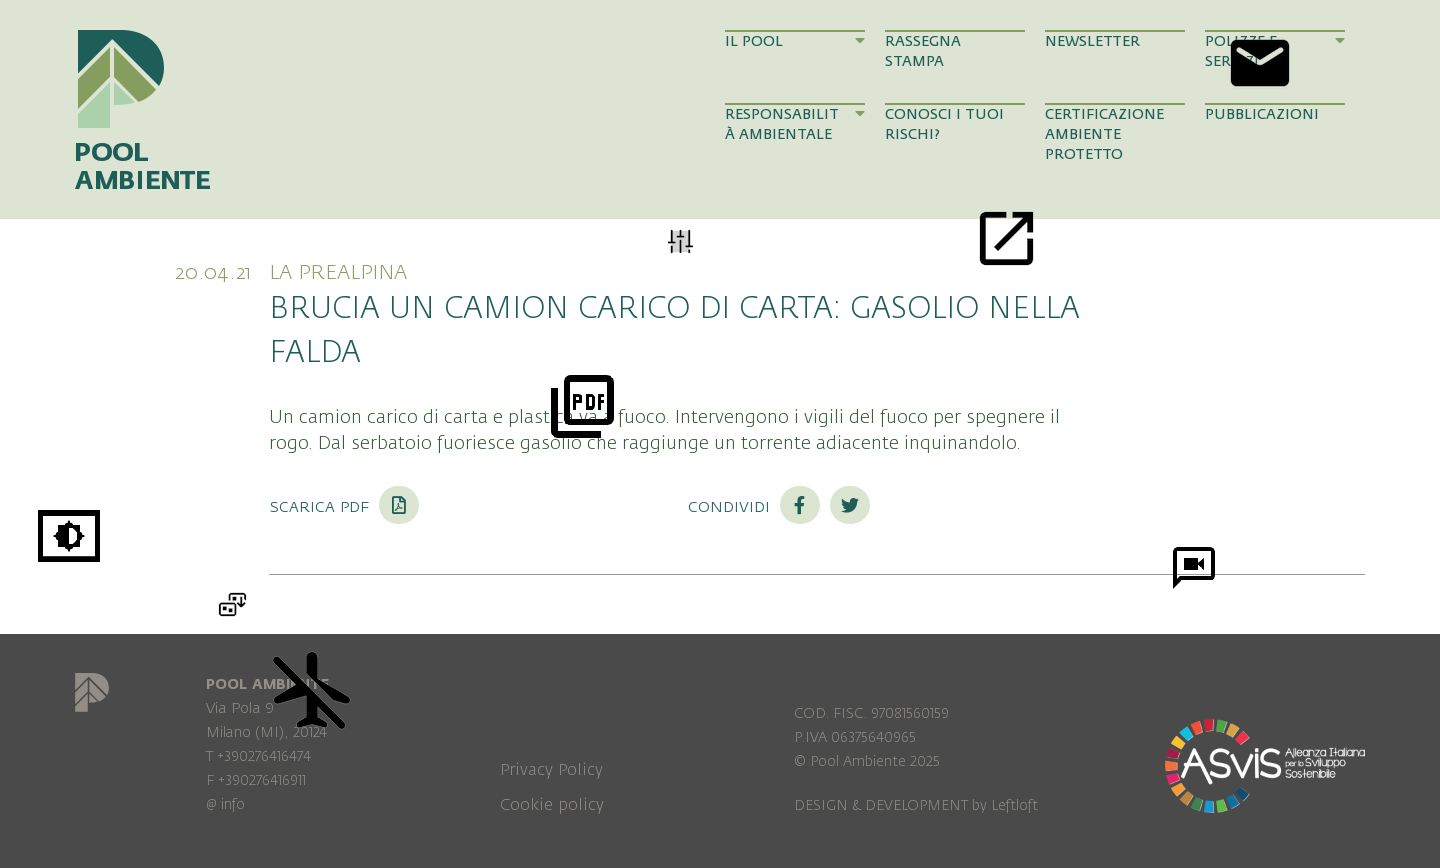 This screenshot has height=868, width=1440. Describe the element at coordinates (69, 536) in the screenshot. I see `adjust display brightness settings` at that location.